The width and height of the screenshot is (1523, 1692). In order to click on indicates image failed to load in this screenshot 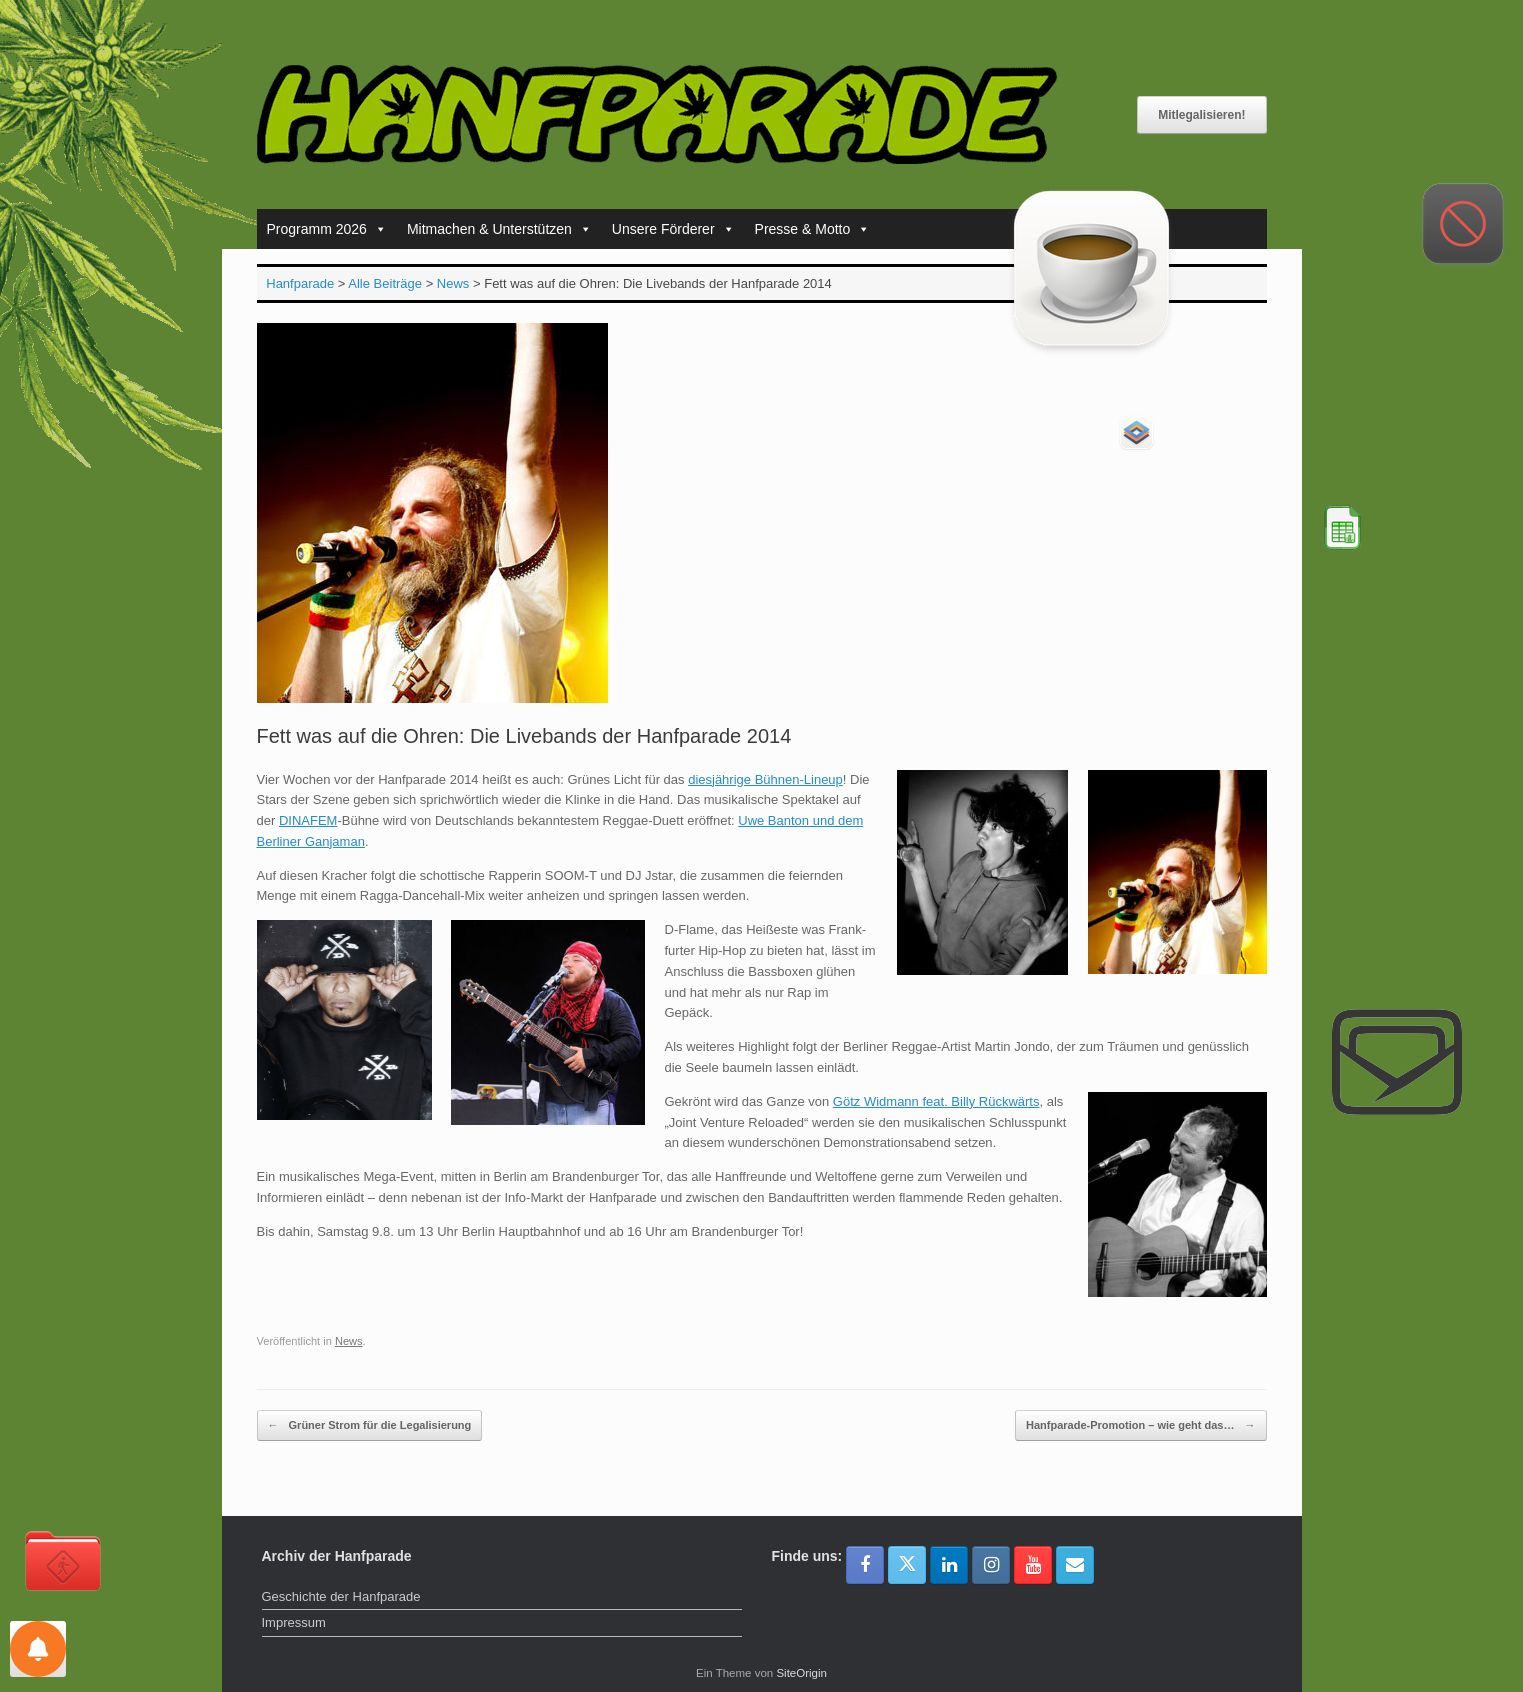, I will do `click(1463, 224)`.